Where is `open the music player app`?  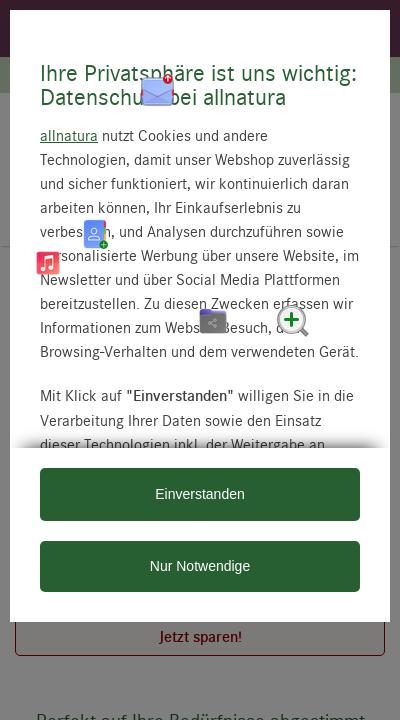 open the music player app is located at coordinates (48, 263).